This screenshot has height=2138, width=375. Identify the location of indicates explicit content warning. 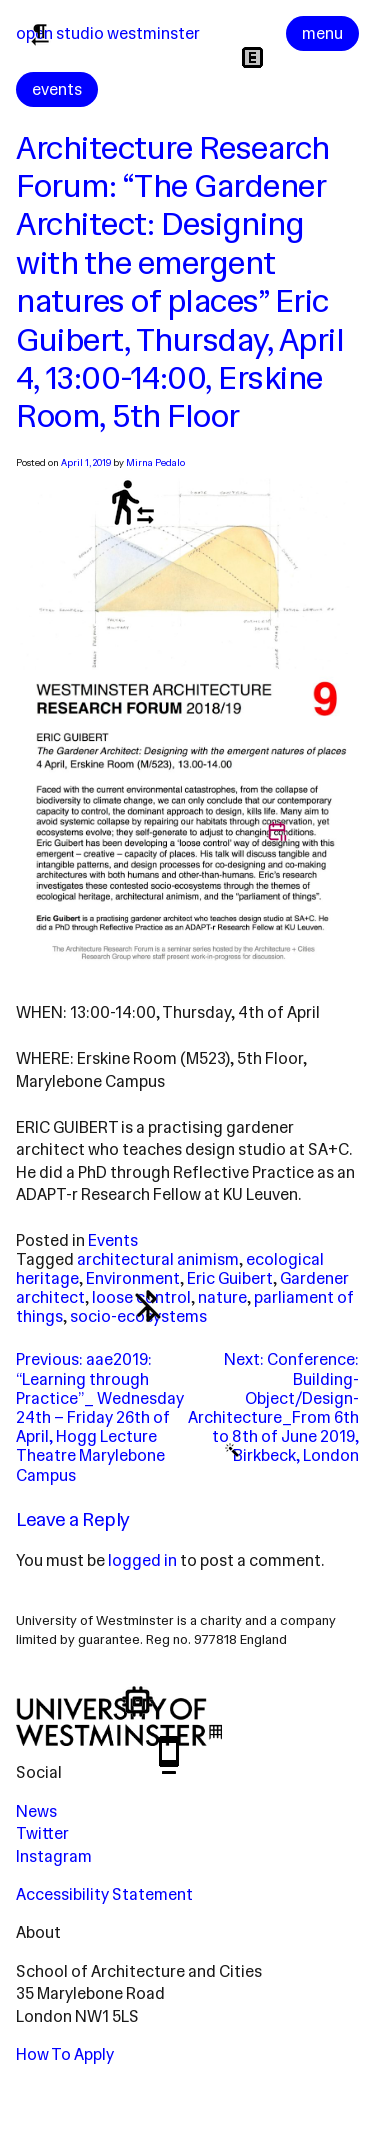
(252, 57).